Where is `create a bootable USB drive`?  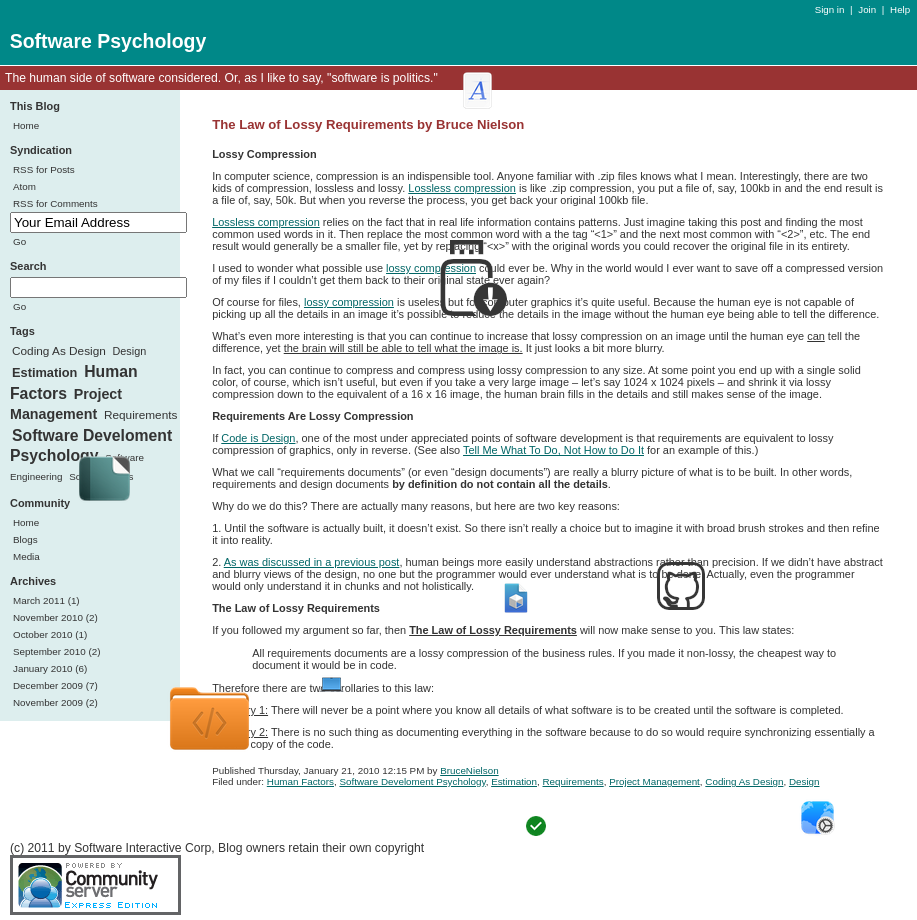 create a bootable USB drive is located at coordinates (469, 278).